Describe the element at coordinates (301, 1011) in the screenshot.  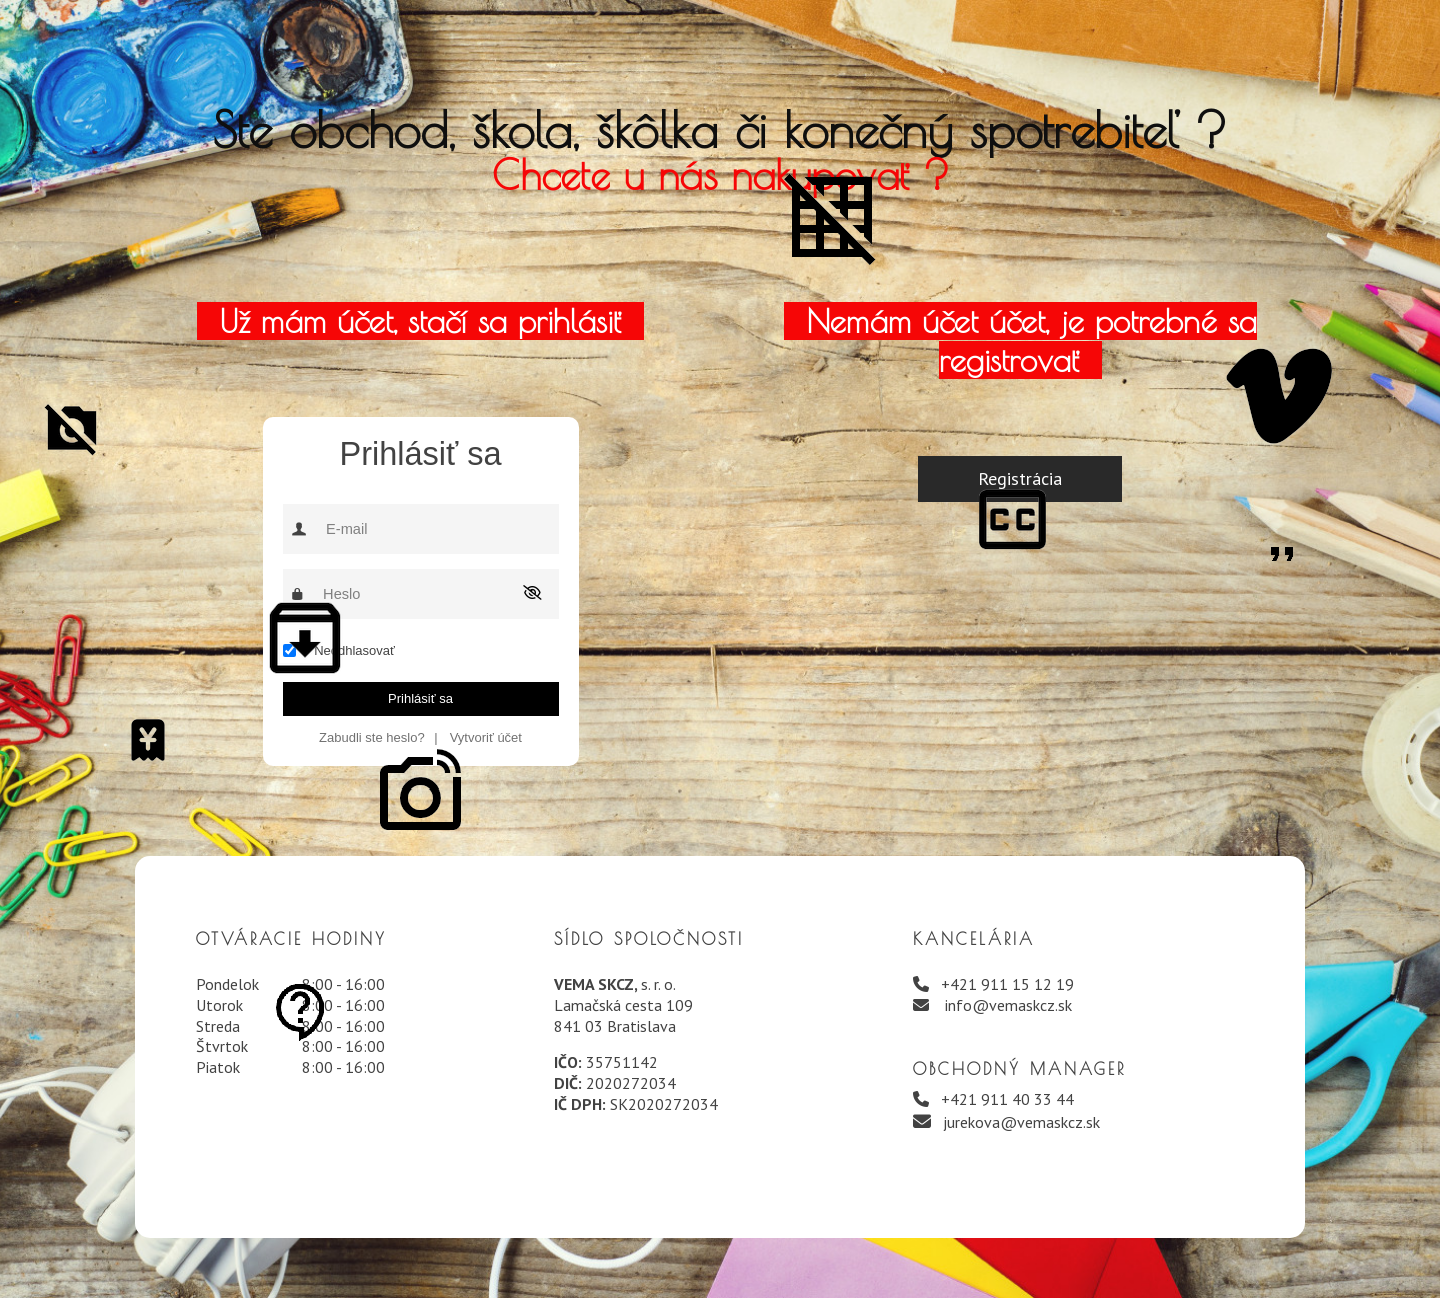
I see `contact customer support` at that location.